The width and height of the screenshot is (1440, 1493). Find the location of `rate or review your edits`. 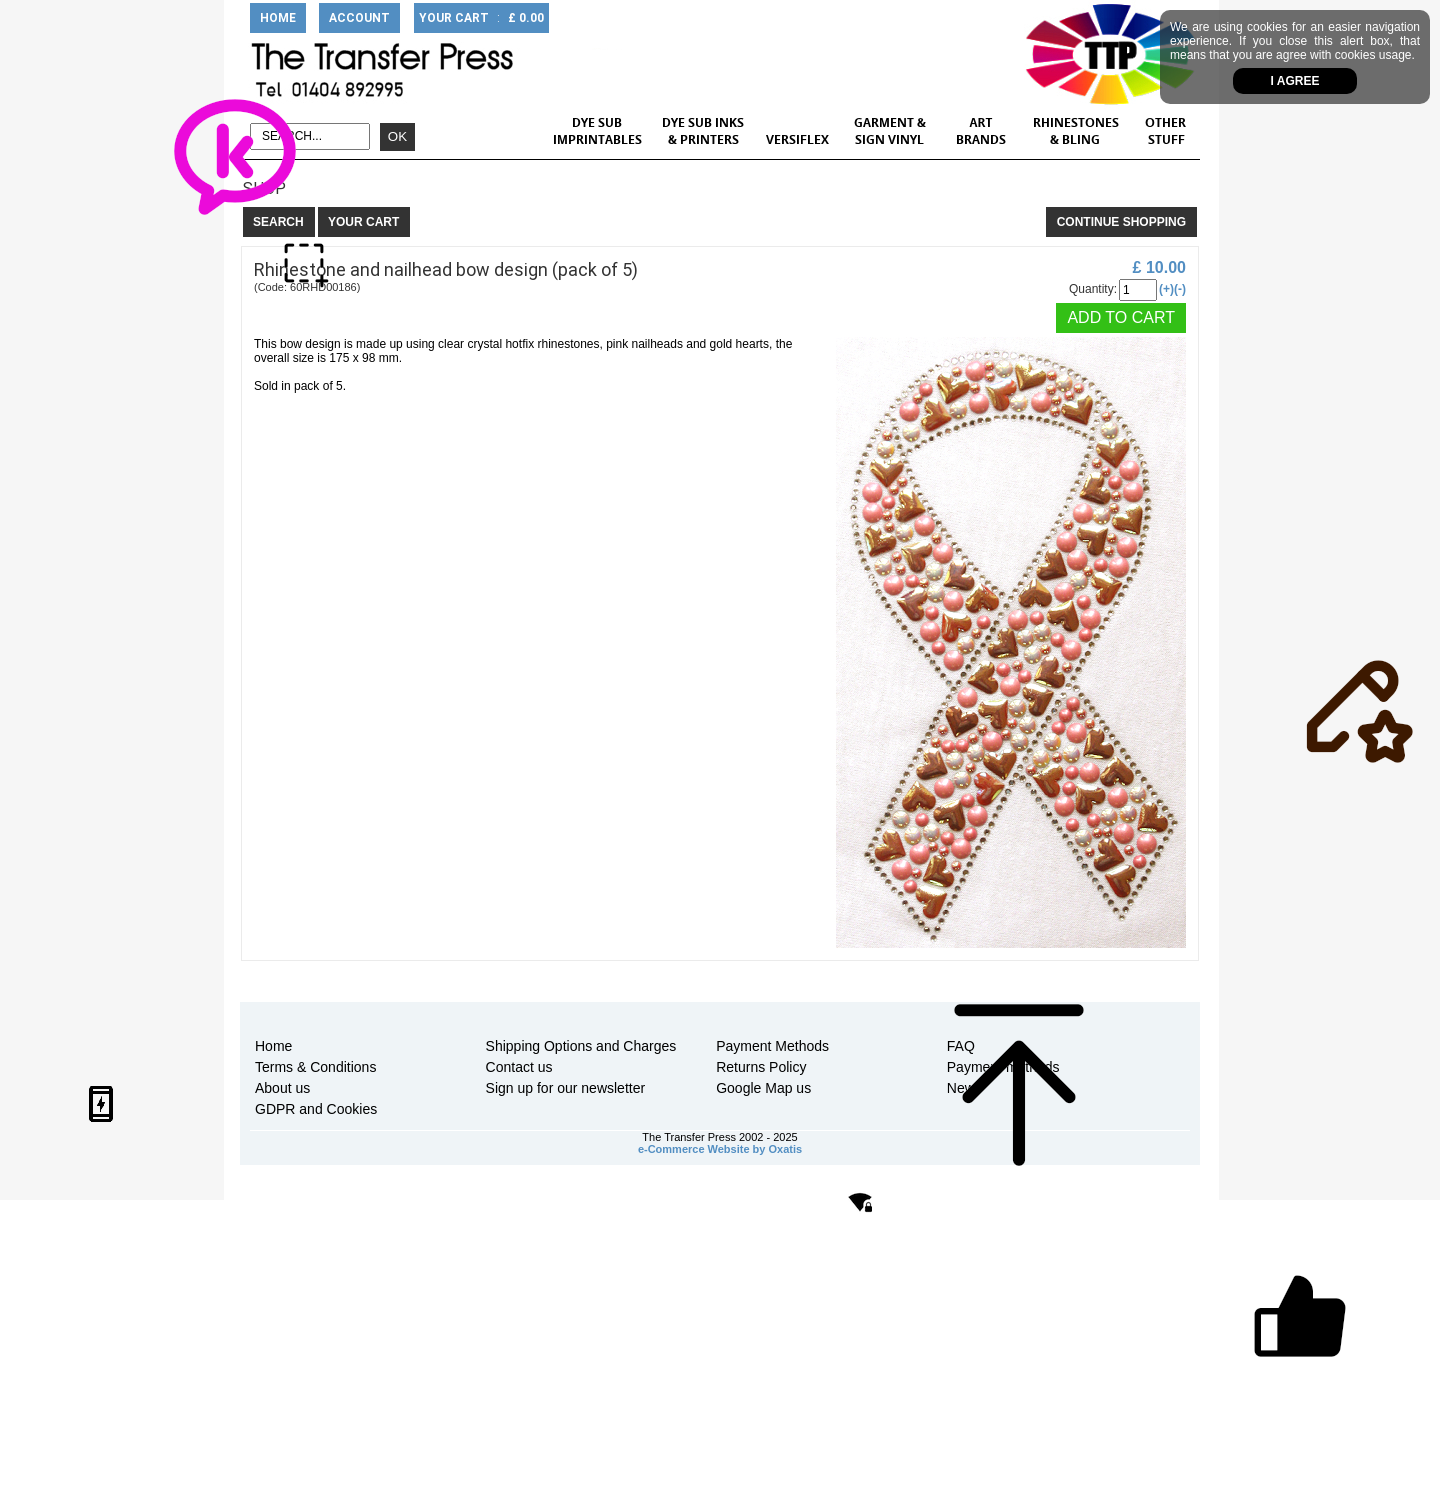

rate or review your edits is located at coordinates (1354, 704).